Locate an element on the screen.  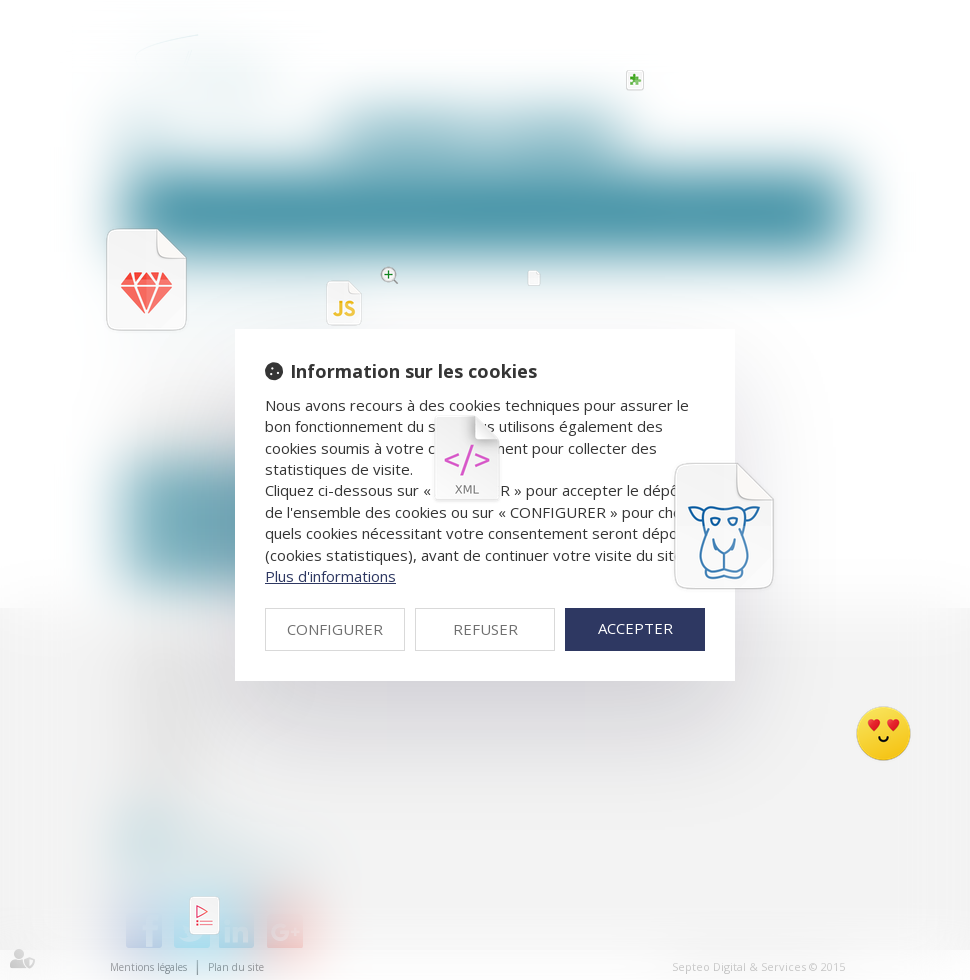
an empty or blank file with no content is located at coordinates (534, 278).